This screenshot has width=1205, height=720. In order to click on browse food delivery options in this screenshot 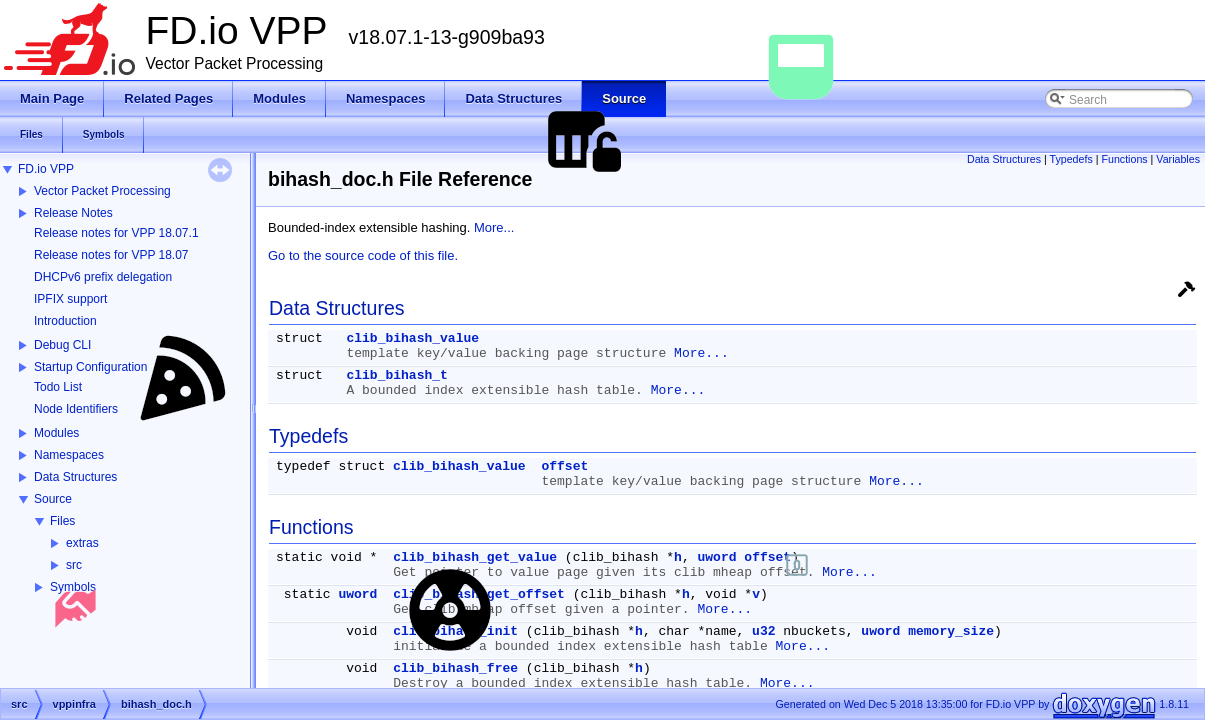, I will do `click(183, 378)`.